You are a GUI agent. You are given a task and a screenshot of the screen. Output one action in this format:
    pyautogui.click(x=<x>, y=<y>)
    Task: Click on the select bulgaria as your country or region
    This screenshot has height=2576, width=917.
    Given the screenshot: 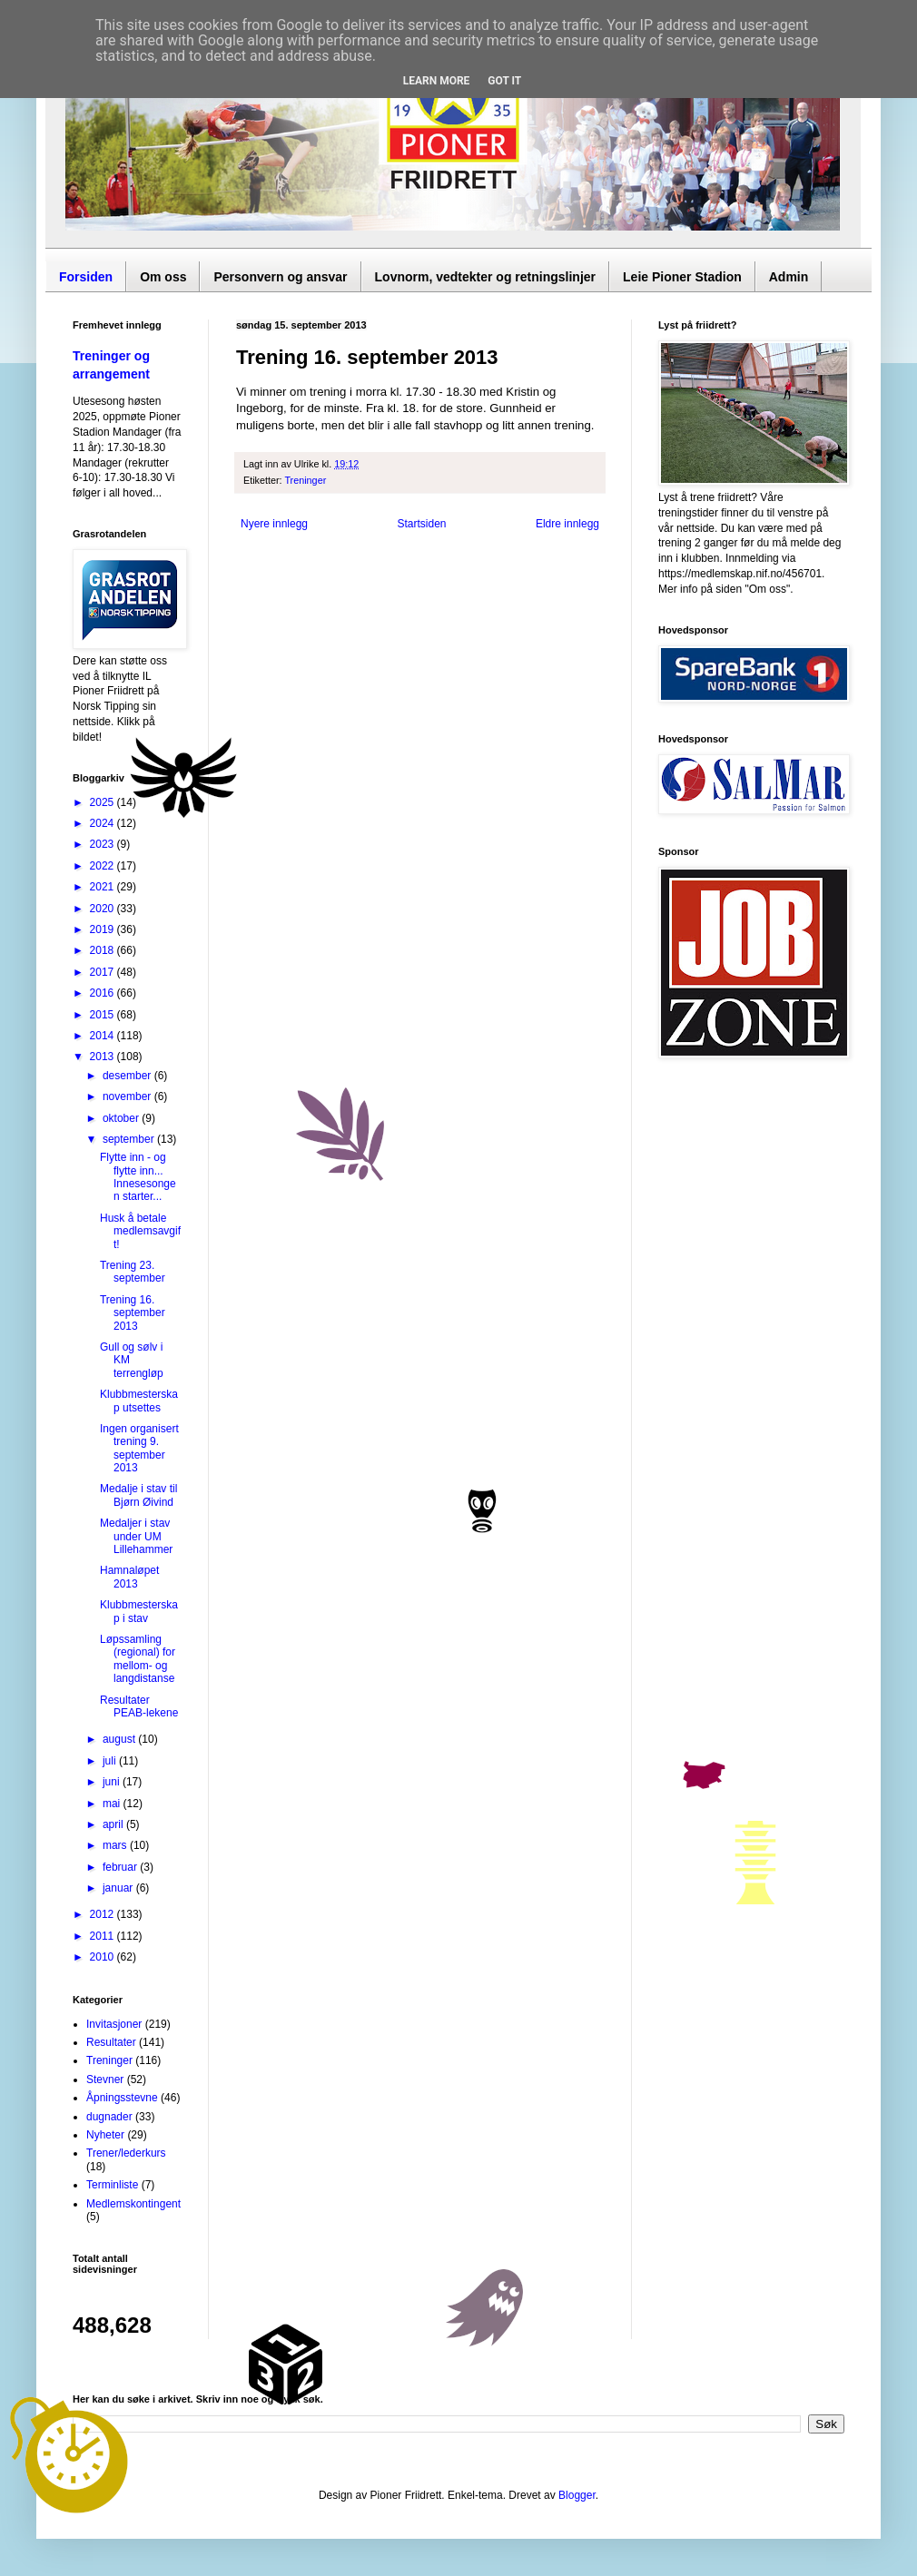 What is the action you would take?
    pyautogui.click(x=704, y=1775)
    